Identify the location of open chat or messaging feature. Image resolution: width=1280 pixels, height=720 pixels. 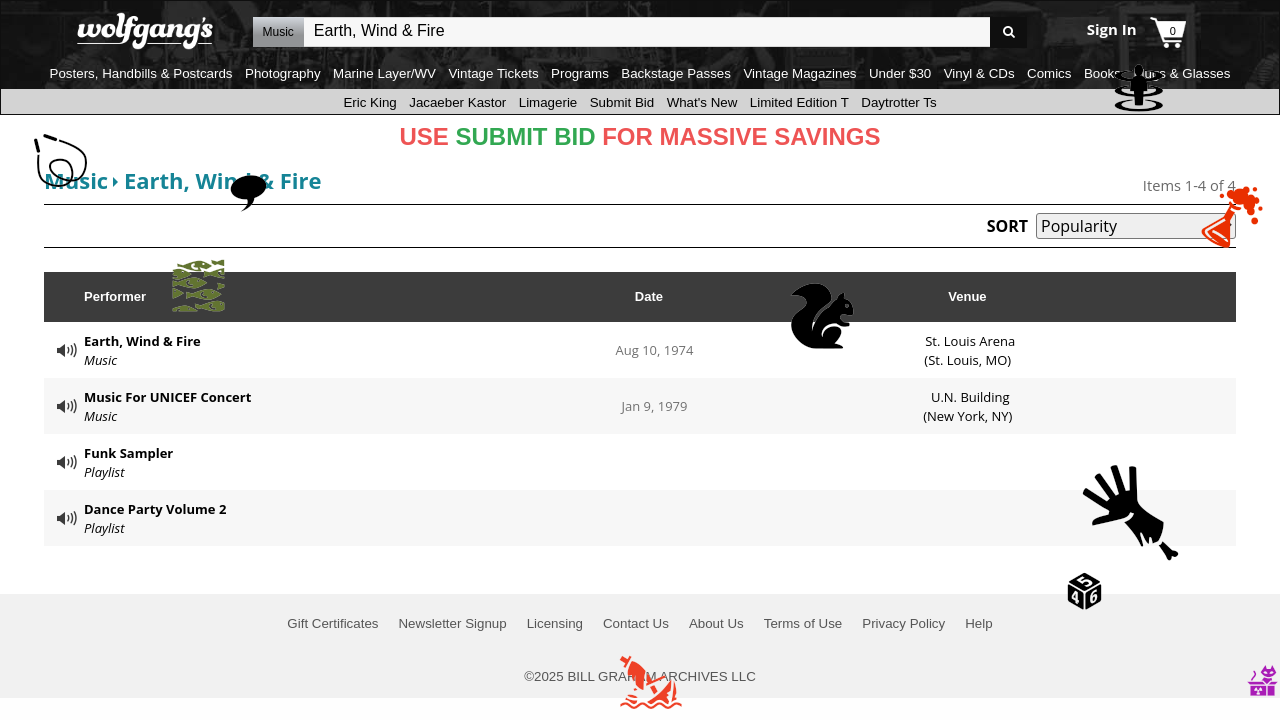
(248, 193).